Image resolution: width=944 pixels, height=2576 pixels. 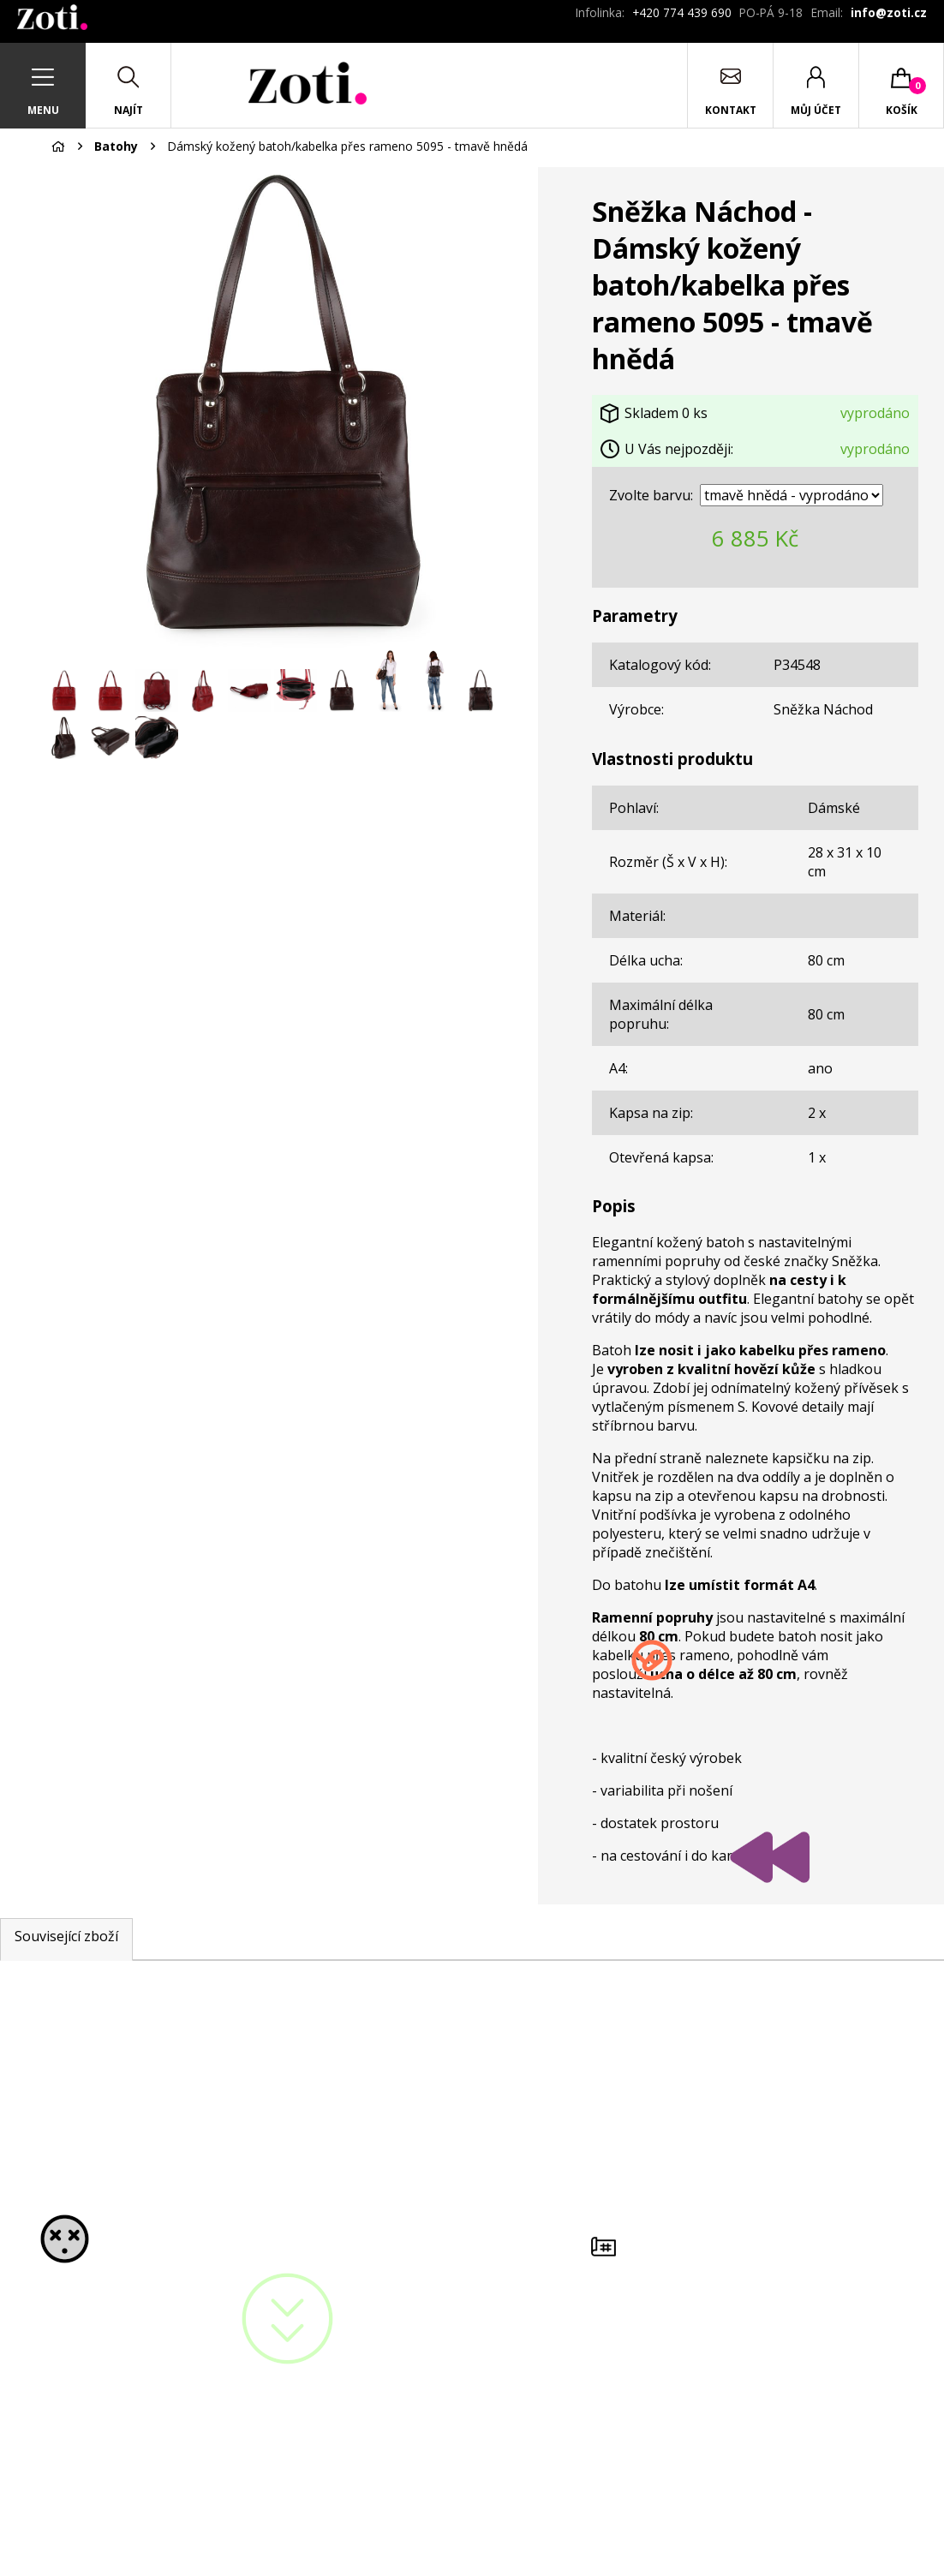 I want to click on indicates an error or failed action, so click(x=64, y=2238).